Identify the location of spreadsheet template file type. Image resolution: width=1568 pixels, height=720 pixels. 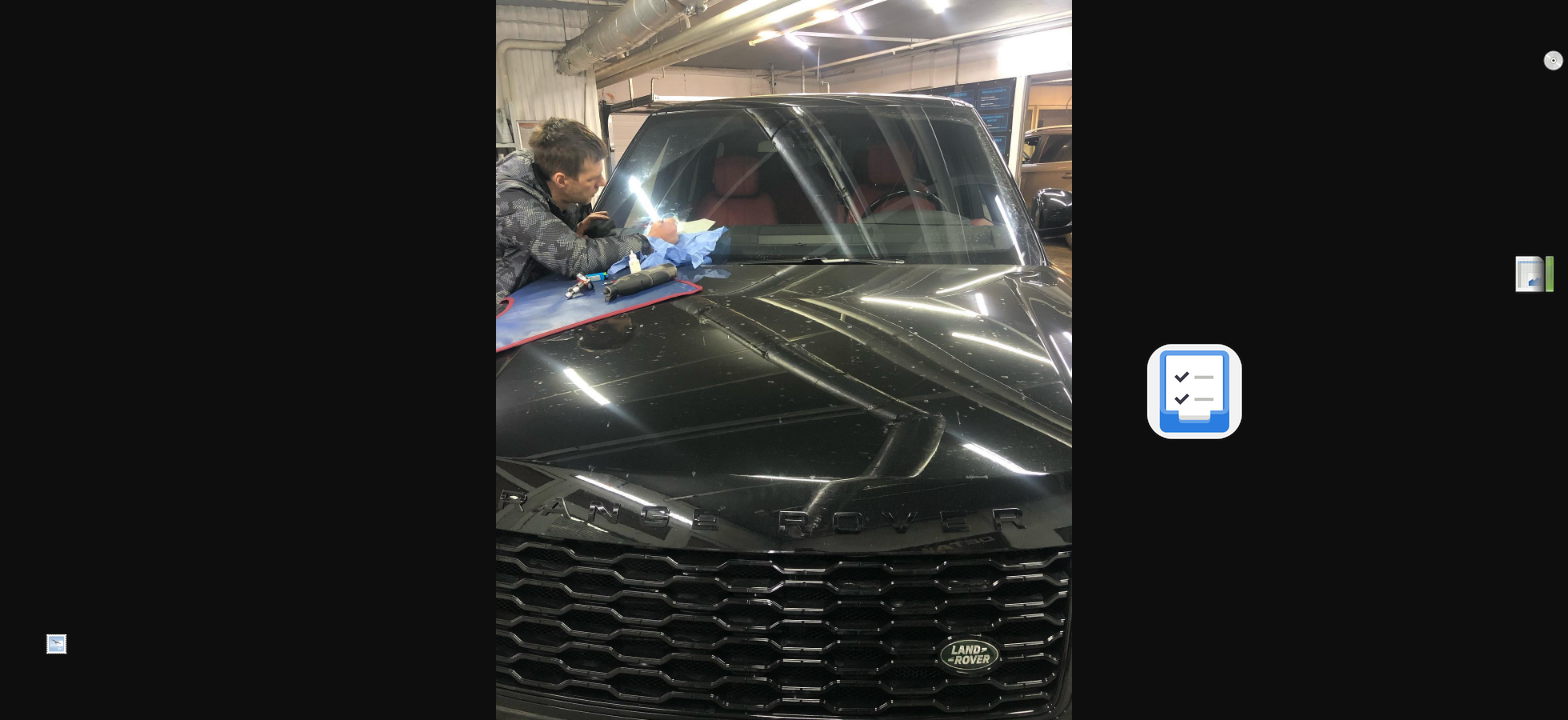
(1534, 274).